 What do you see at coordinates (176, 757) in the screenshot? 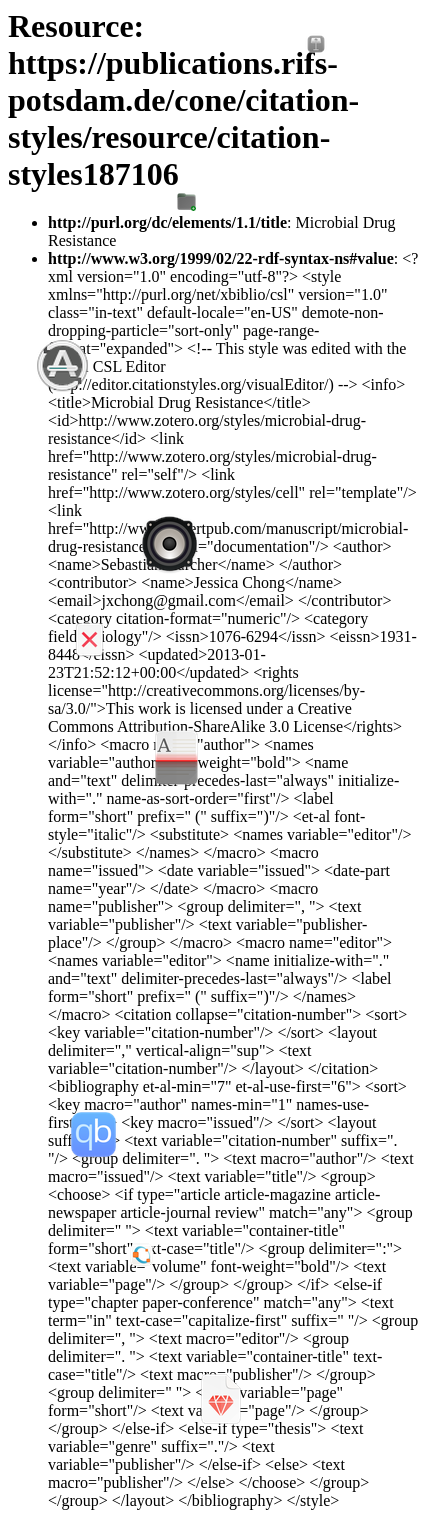
I see `open simple scan document scanner app` at bounding box center [176, 757].